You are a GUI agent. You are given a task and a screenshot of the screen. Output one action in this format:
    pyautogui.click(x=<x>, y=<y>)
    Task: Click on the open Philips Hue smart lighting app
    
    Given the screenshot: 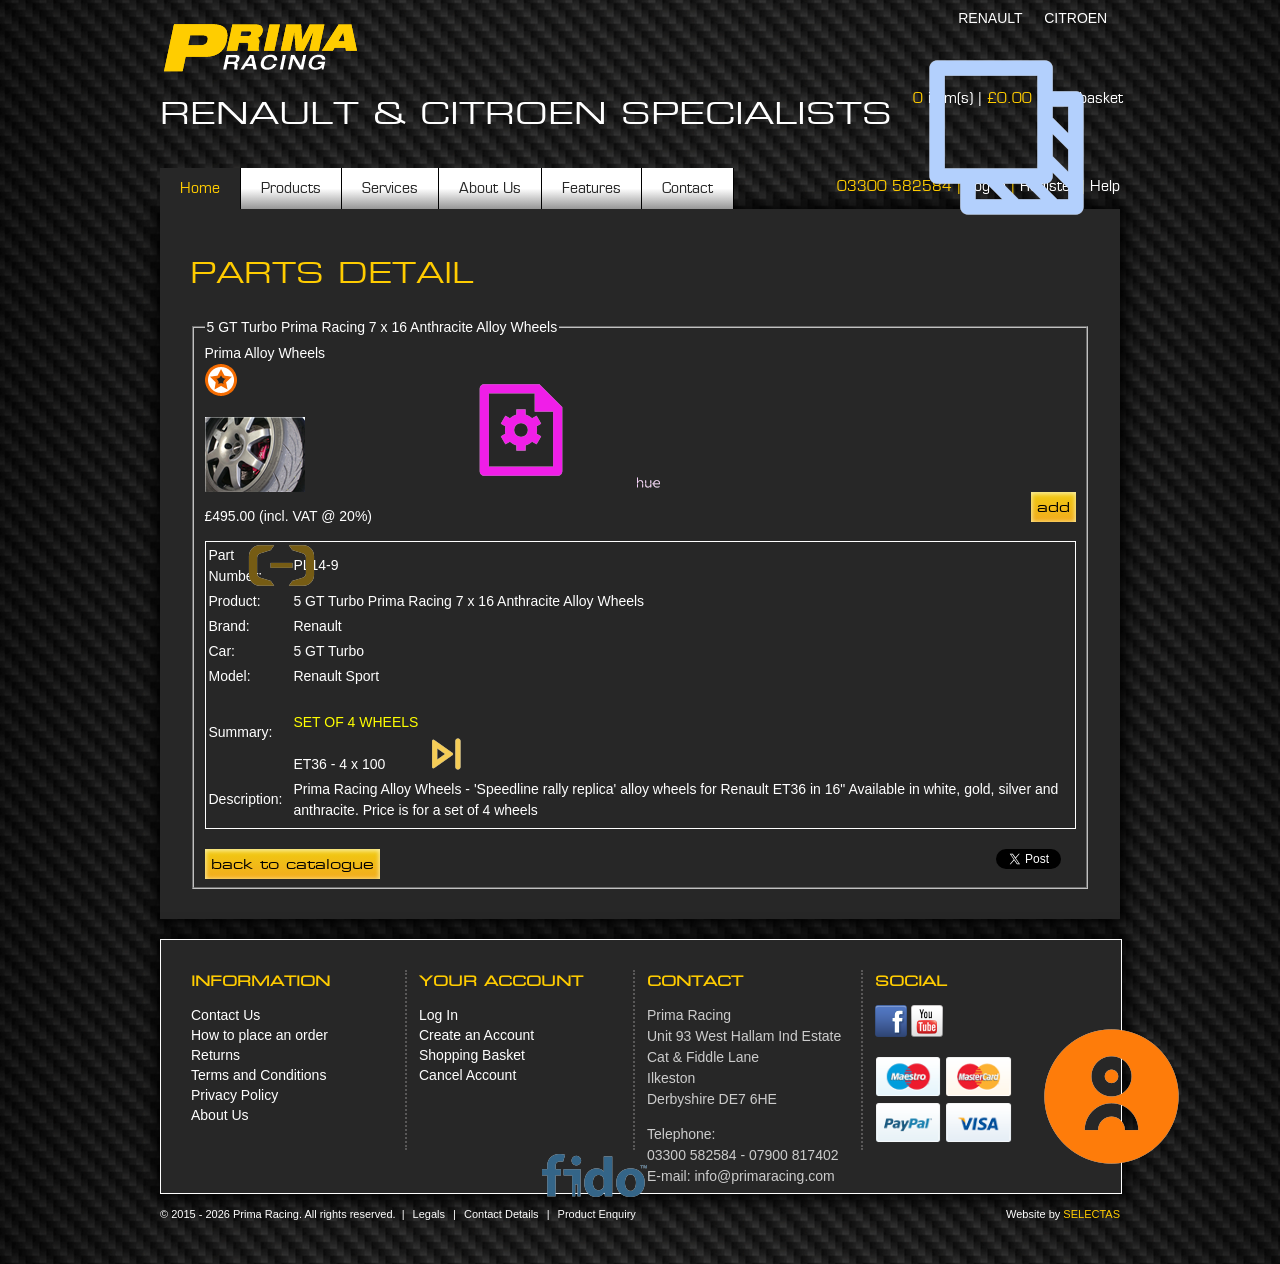 What is the action you would take?
    pyautogui.click(x=648, y=482)
    